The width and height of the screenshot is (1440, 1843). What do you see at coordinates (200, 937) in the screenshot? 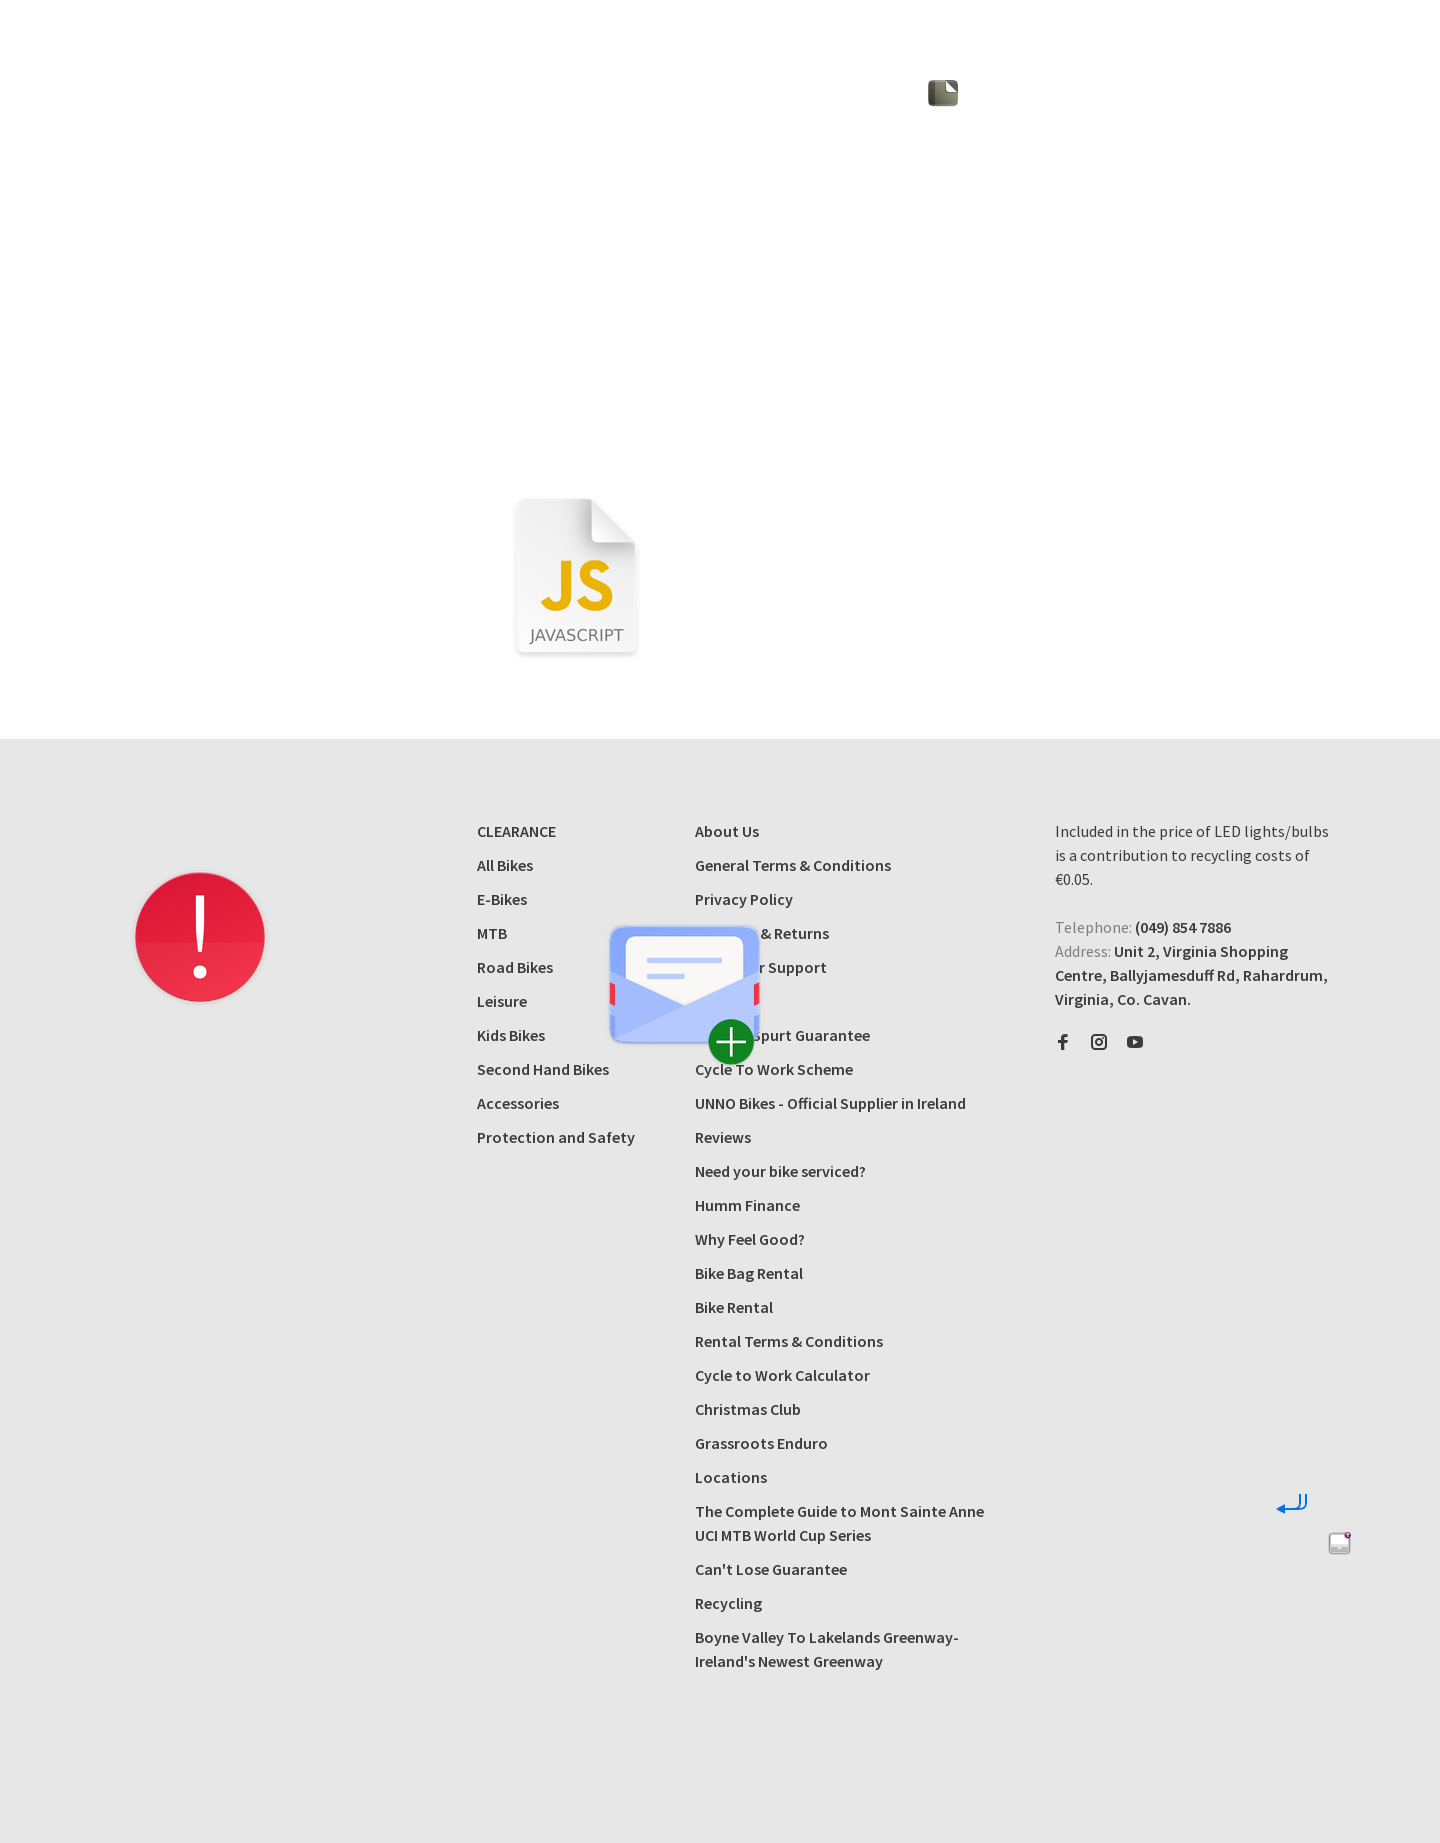
I see `indicates an important alert or warning` at bounding box center [200, 937].